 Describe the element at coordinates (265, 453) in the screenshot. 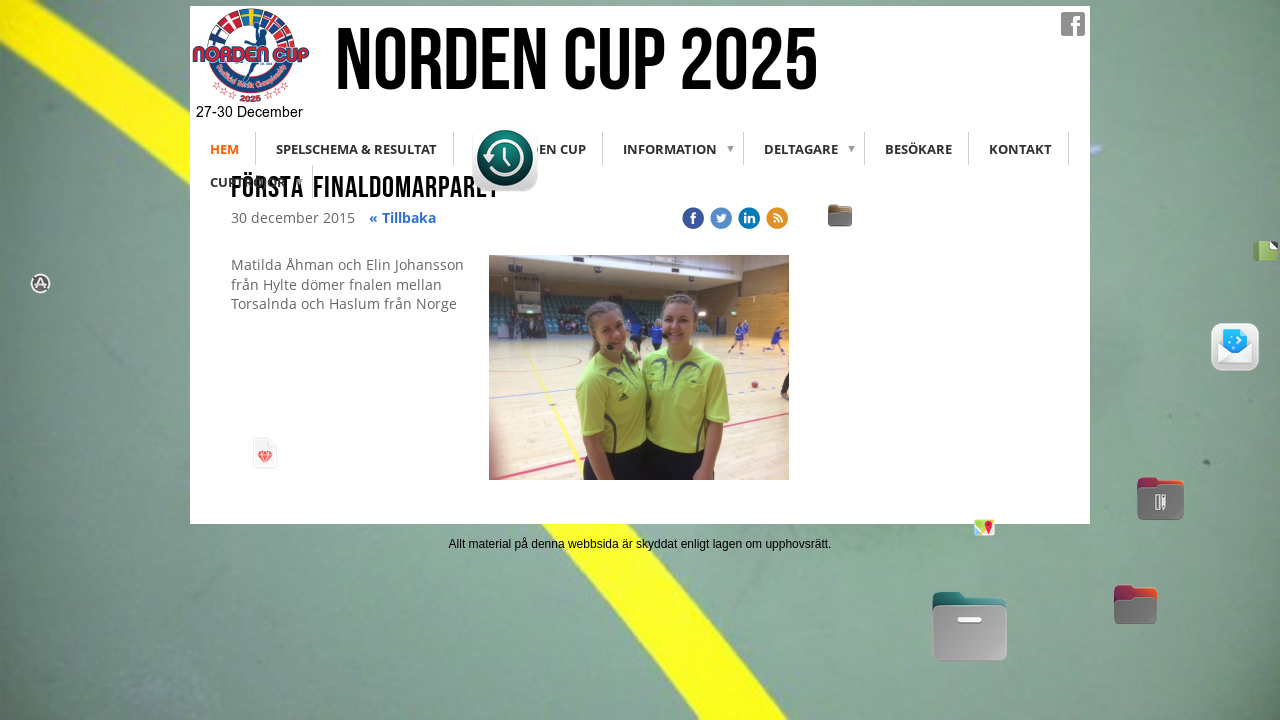

I see `ruby programming language source file` at that location.